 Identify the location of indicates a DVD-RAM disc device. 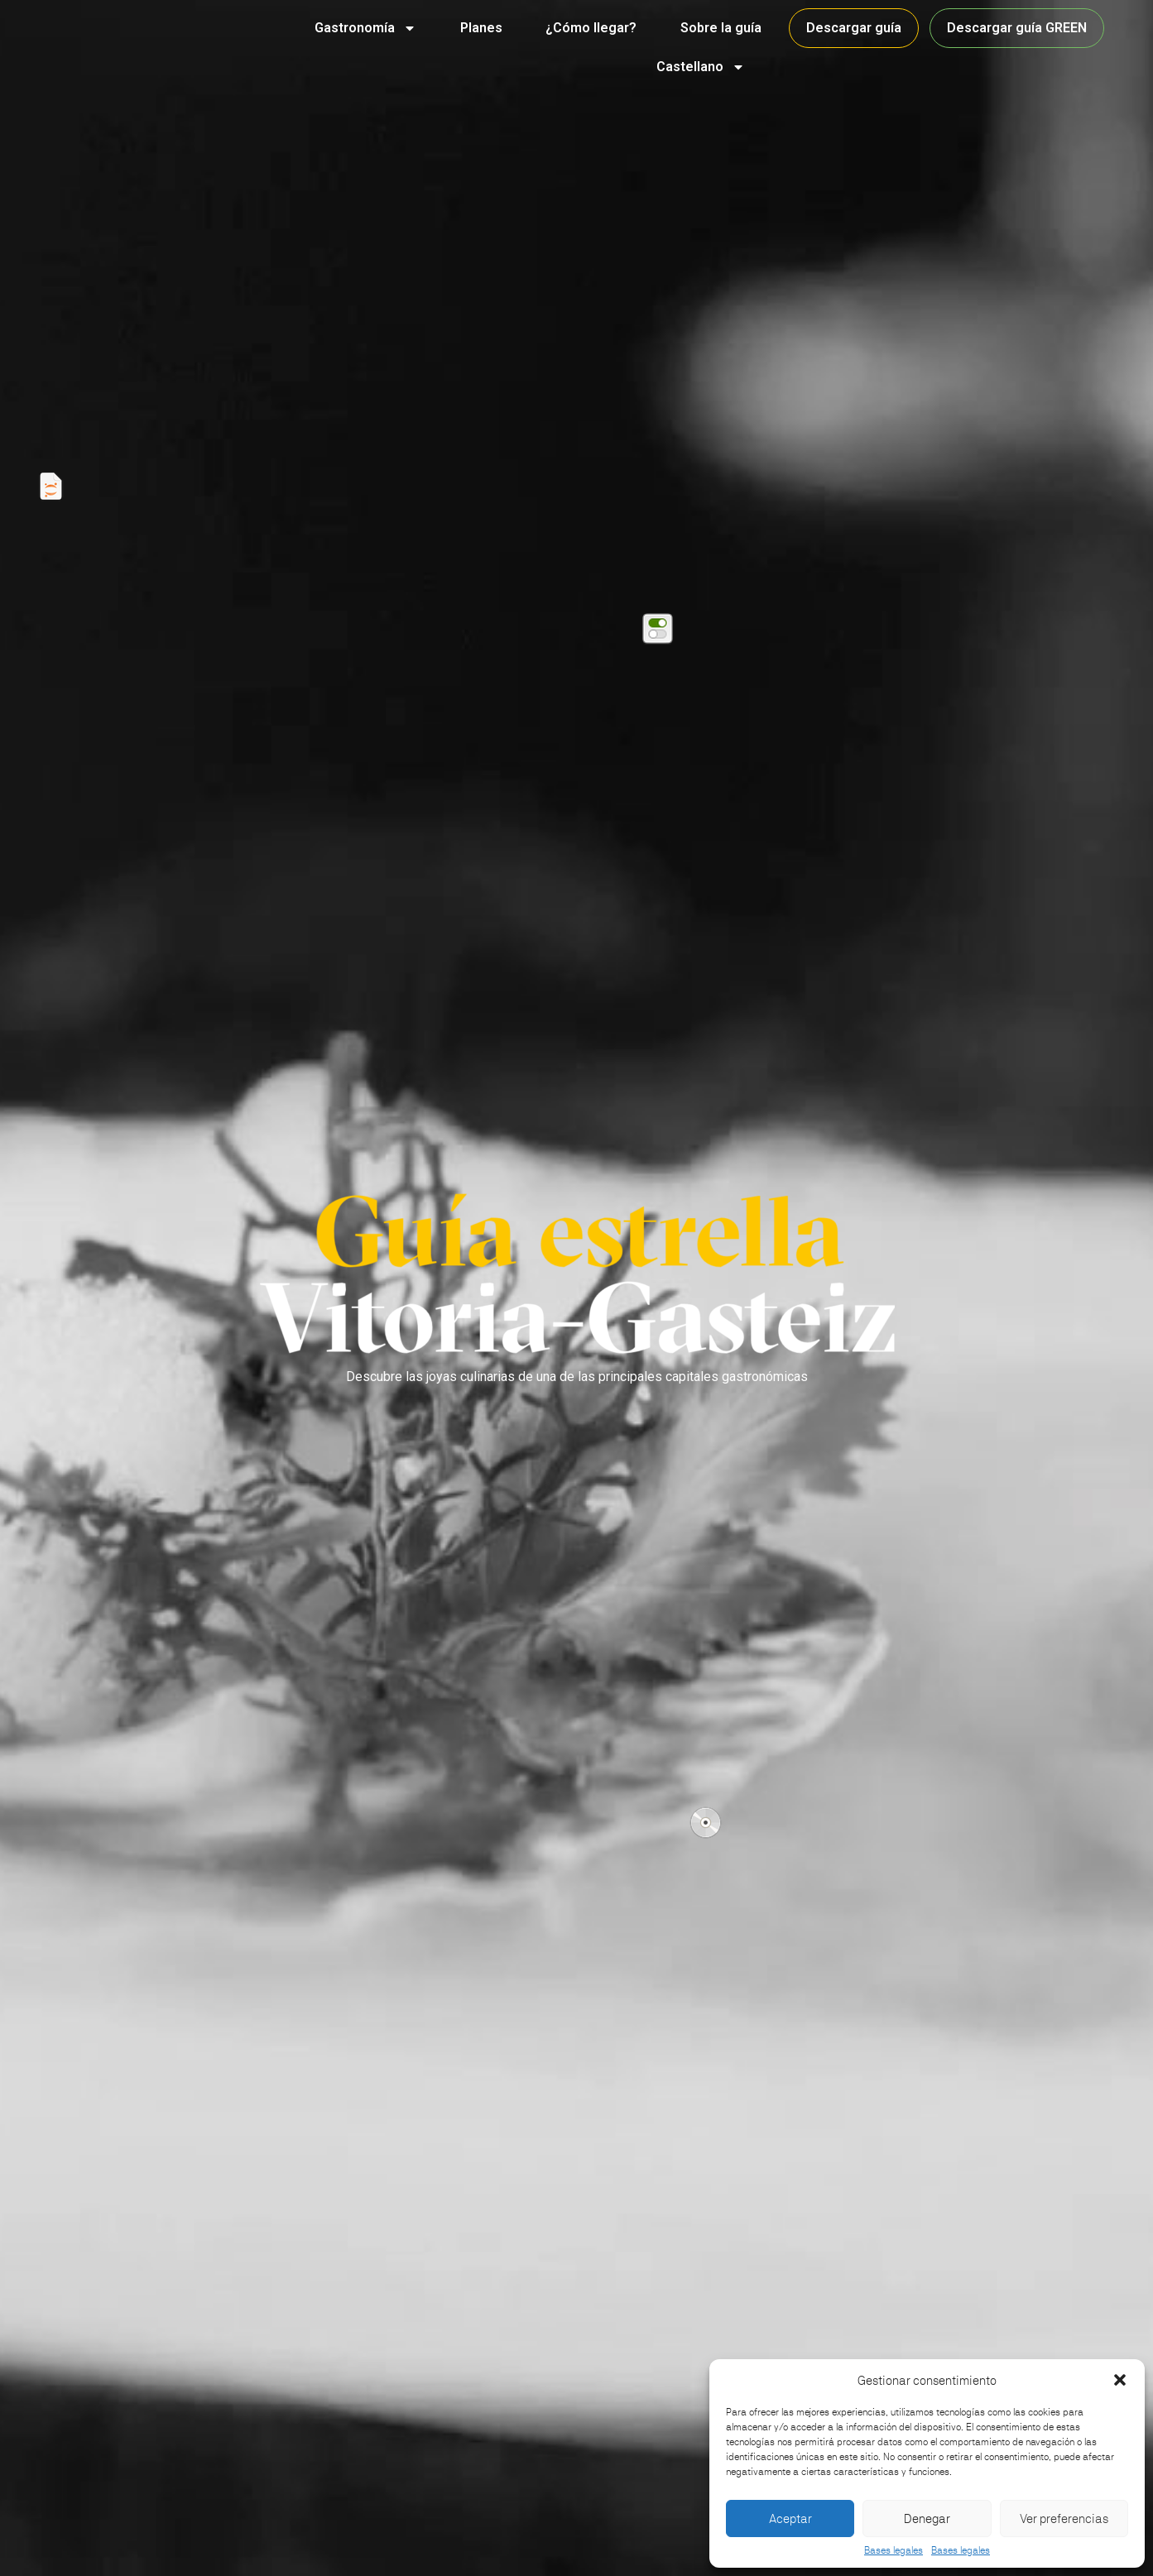
(705, 1822).